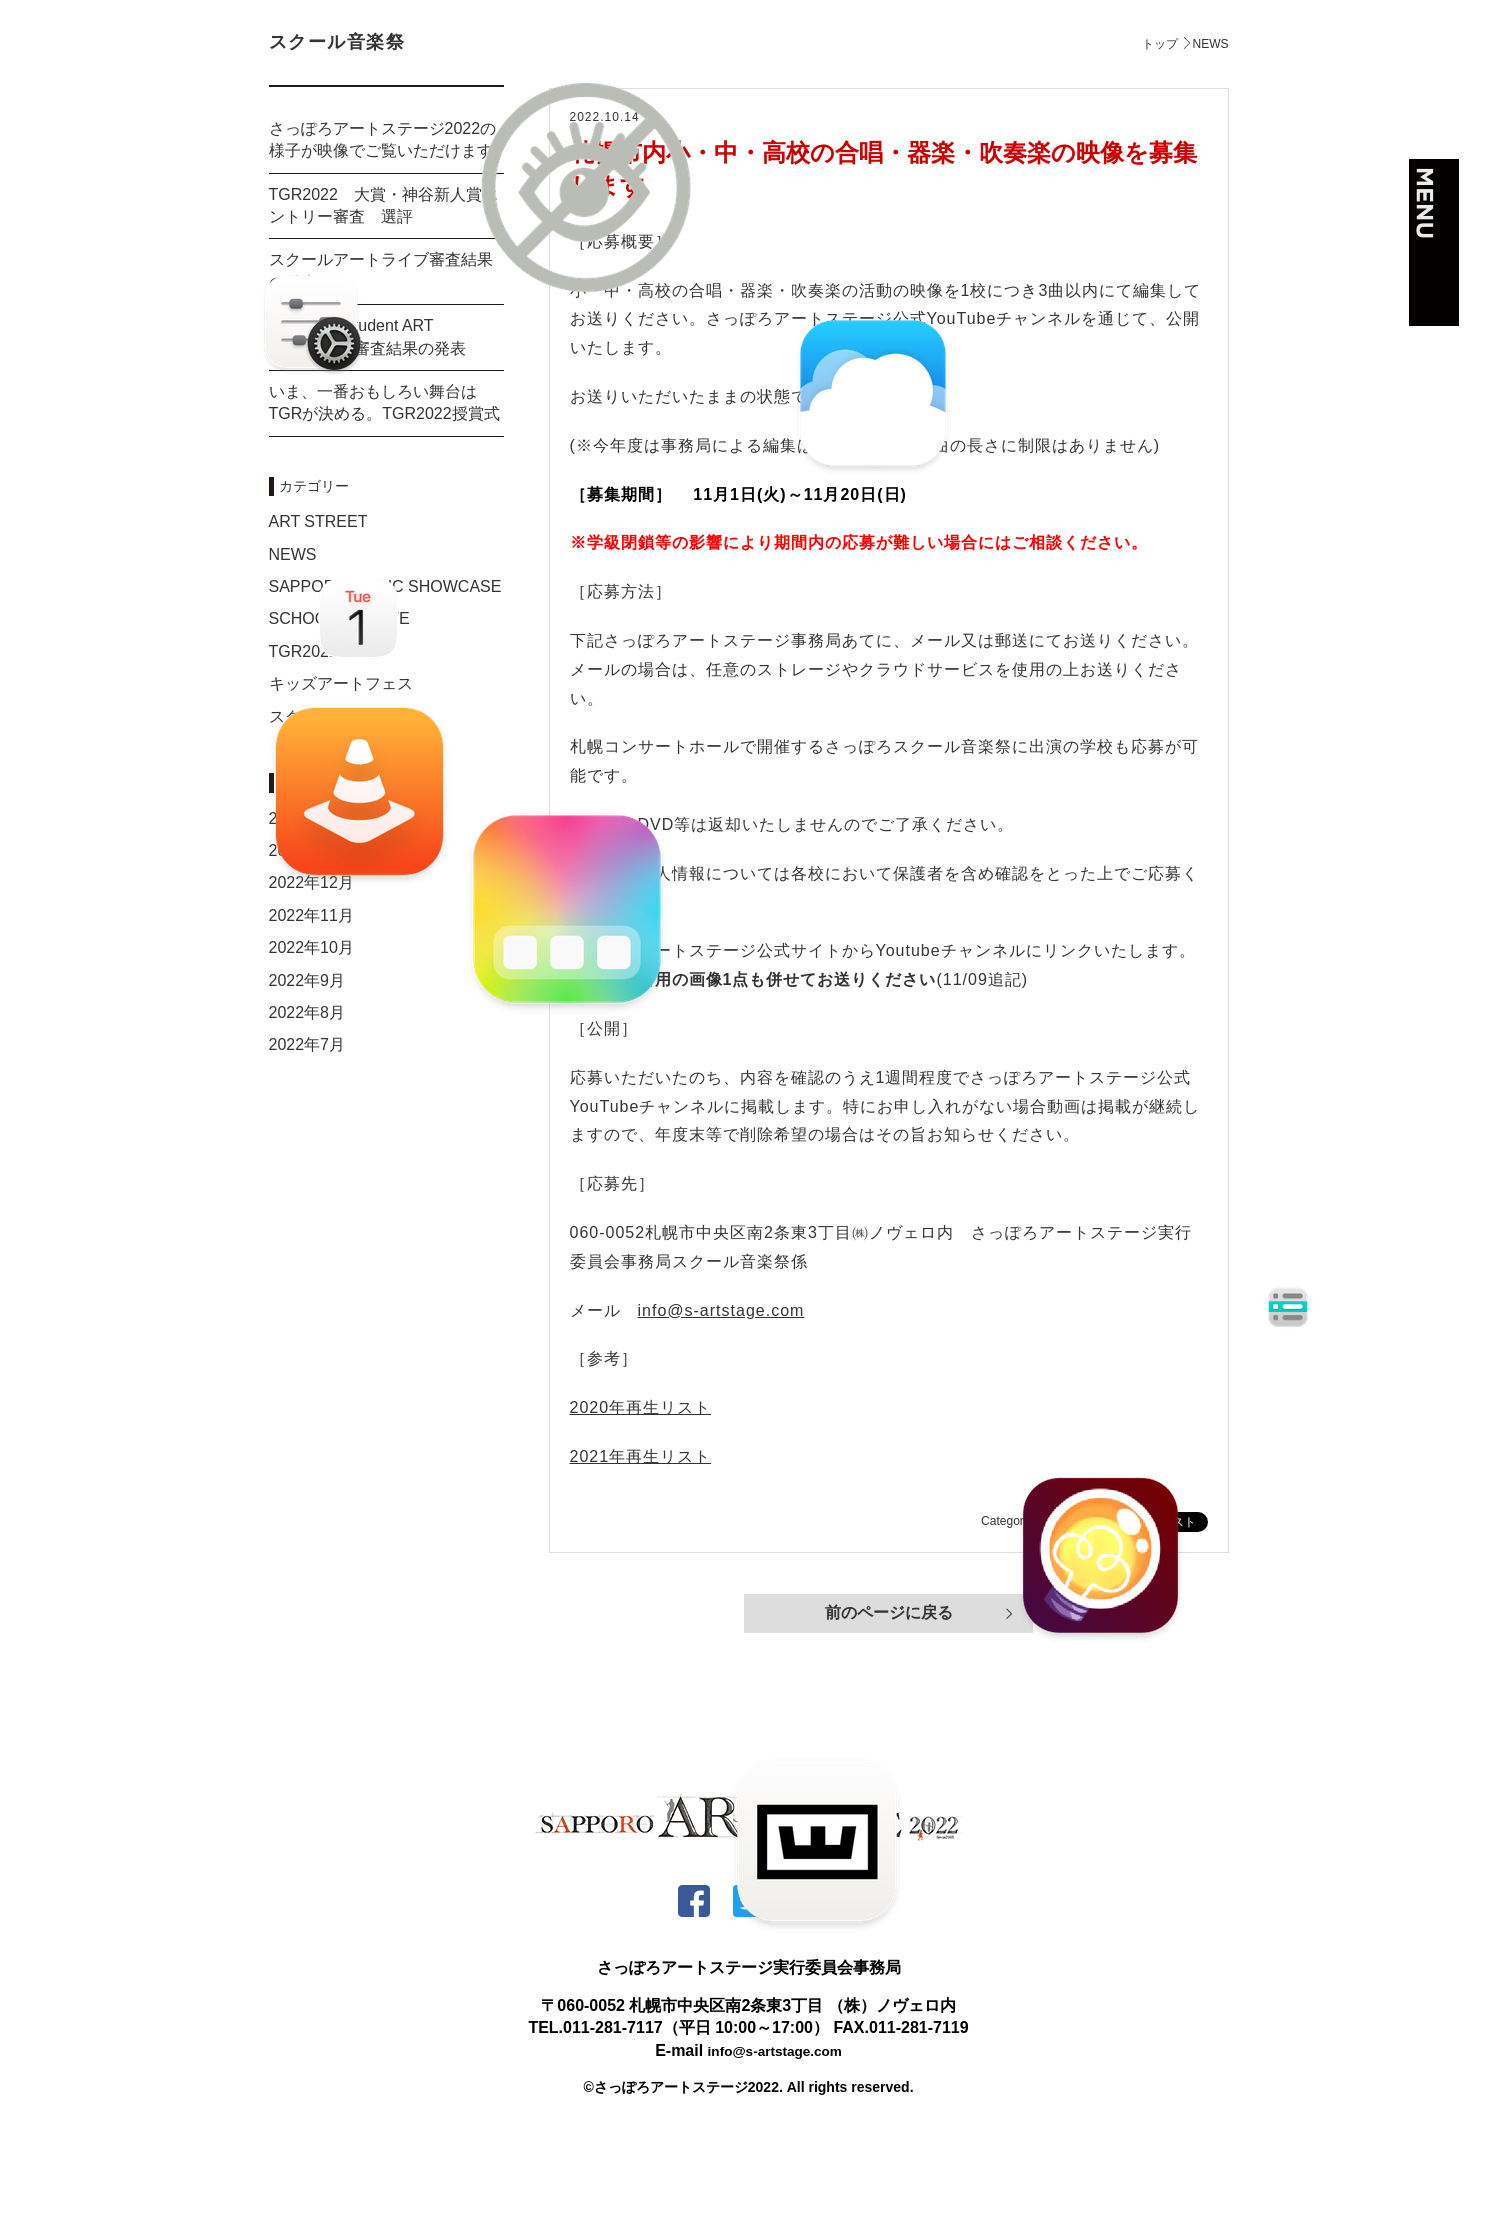  I want to click on open libre menu editor app, so click(1288, 1307).